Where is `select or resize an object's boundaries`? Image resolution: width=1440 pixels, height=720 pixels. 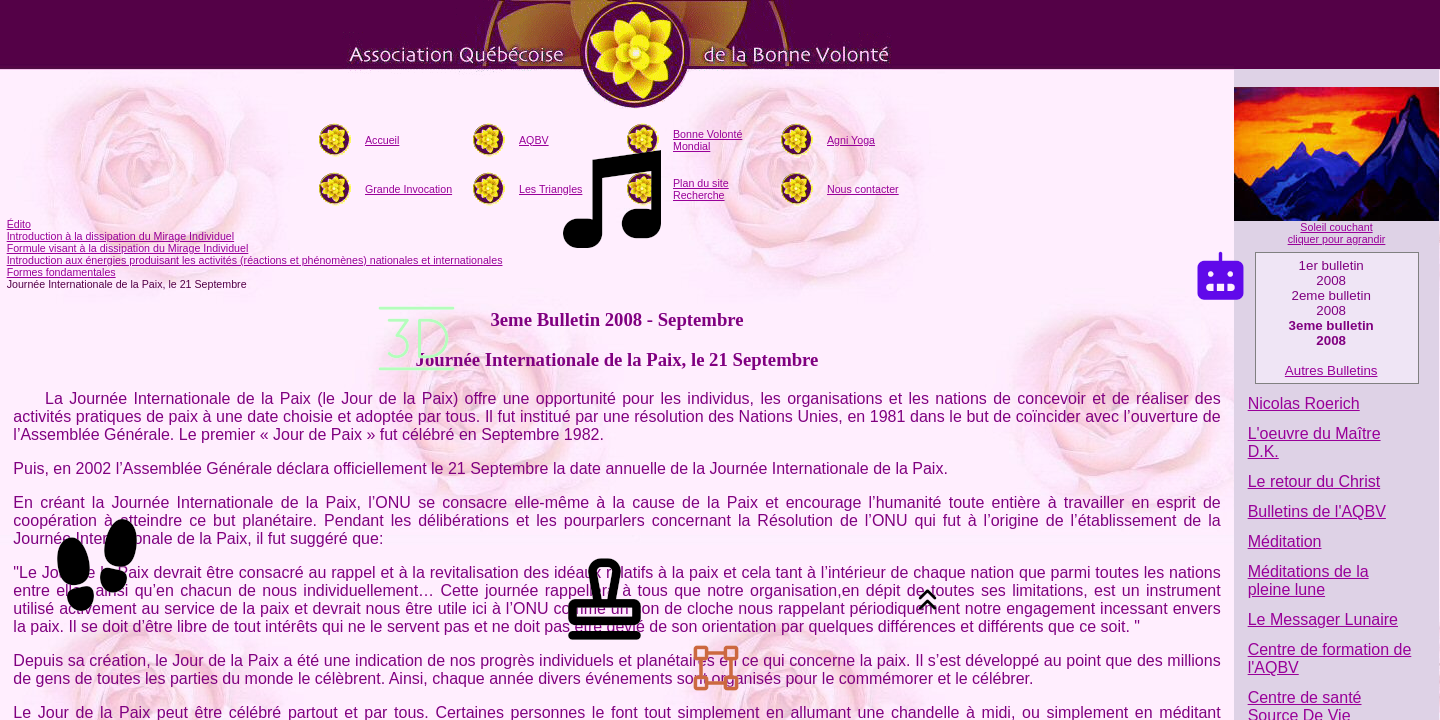
select or resize an object's boundaries is located at coordinates (716, 668).